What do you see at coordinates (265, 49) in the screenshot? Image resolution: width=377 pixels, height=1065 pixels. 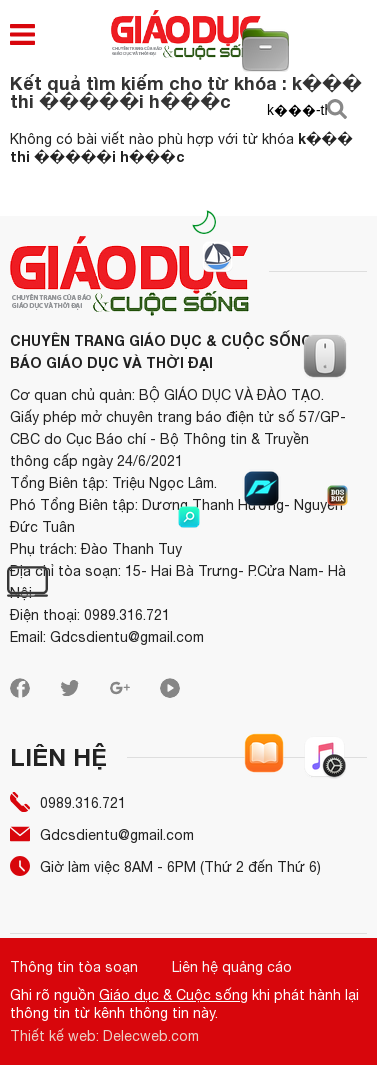 I see `open the file manager application` at bounding box center [265, 49].